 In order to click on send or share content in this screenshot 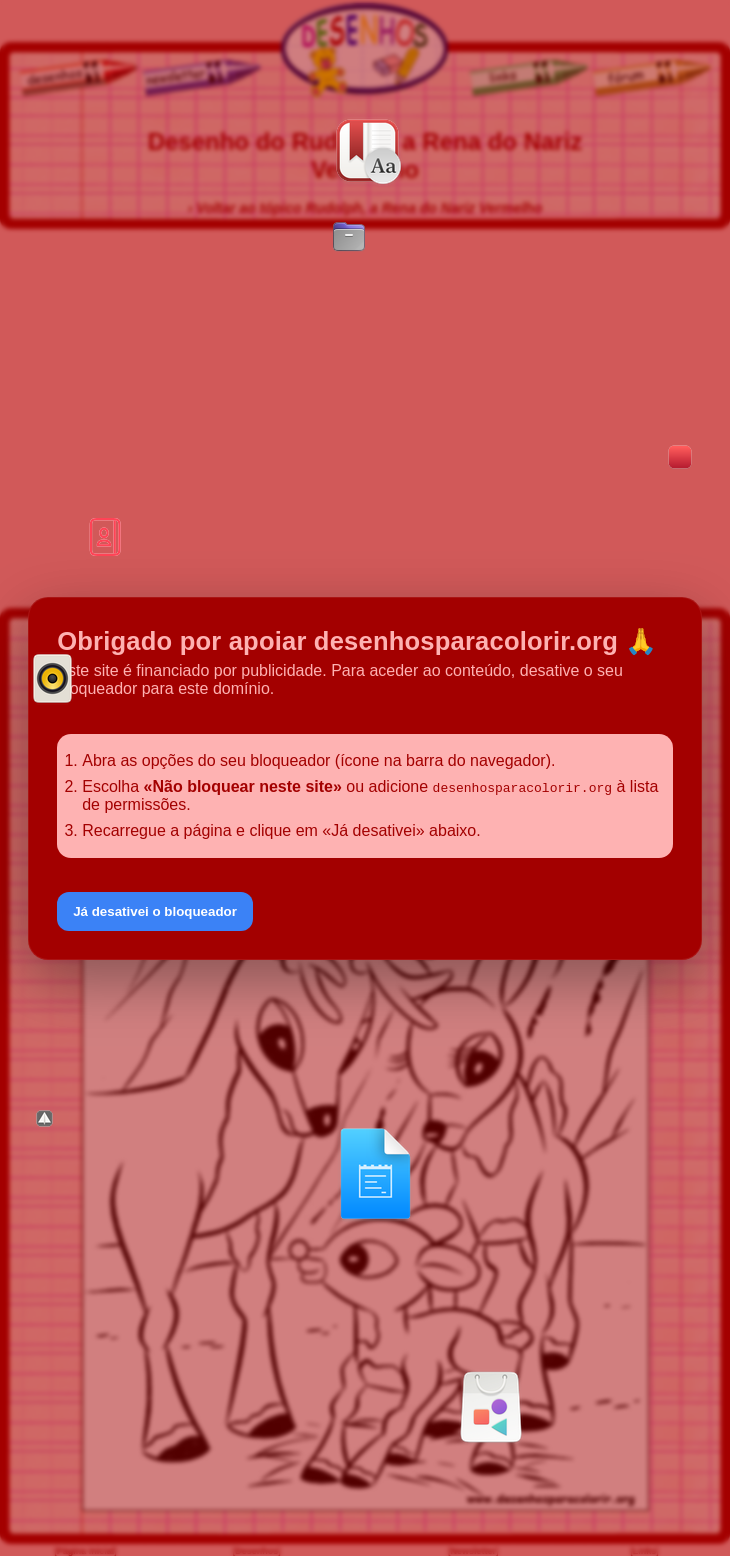, I will do `click(44, 1118)`.